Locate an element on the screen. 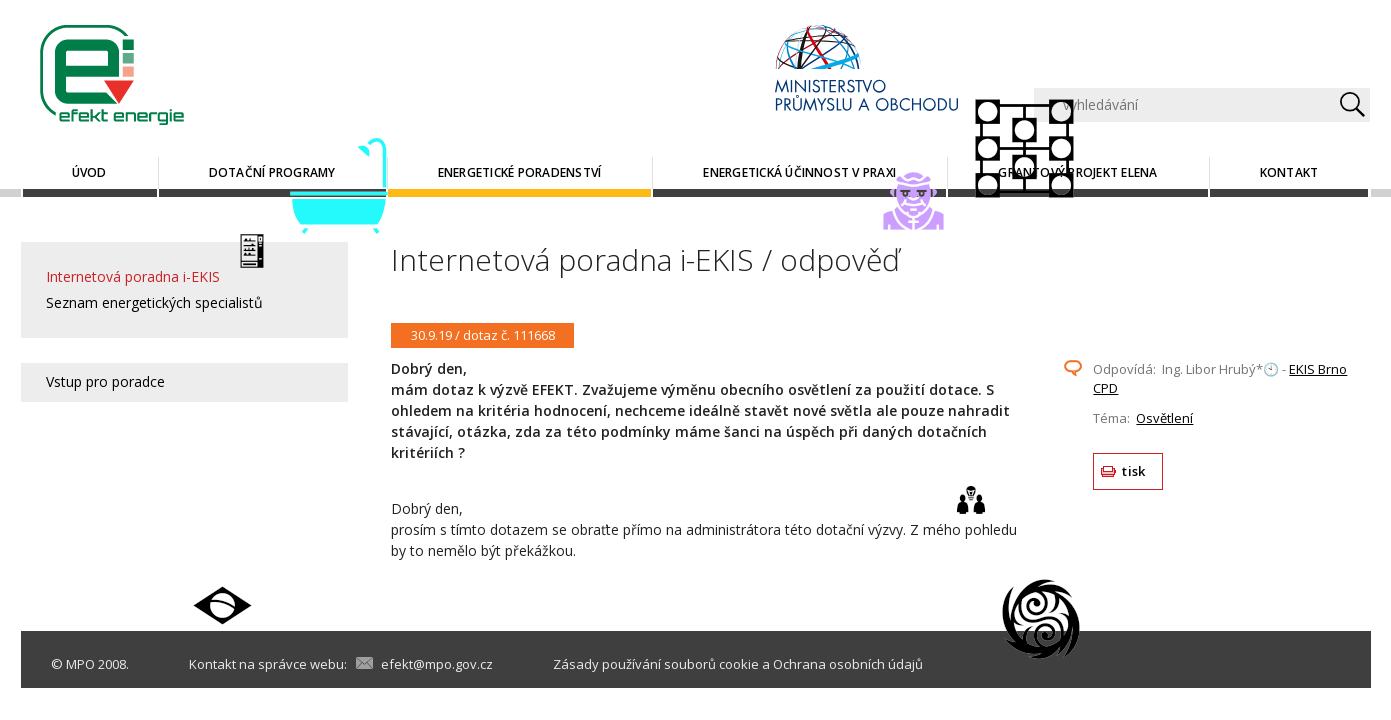 This screenshot has height=720, width=1391. start a team brainstorming session is located at coordinates (971, 500).